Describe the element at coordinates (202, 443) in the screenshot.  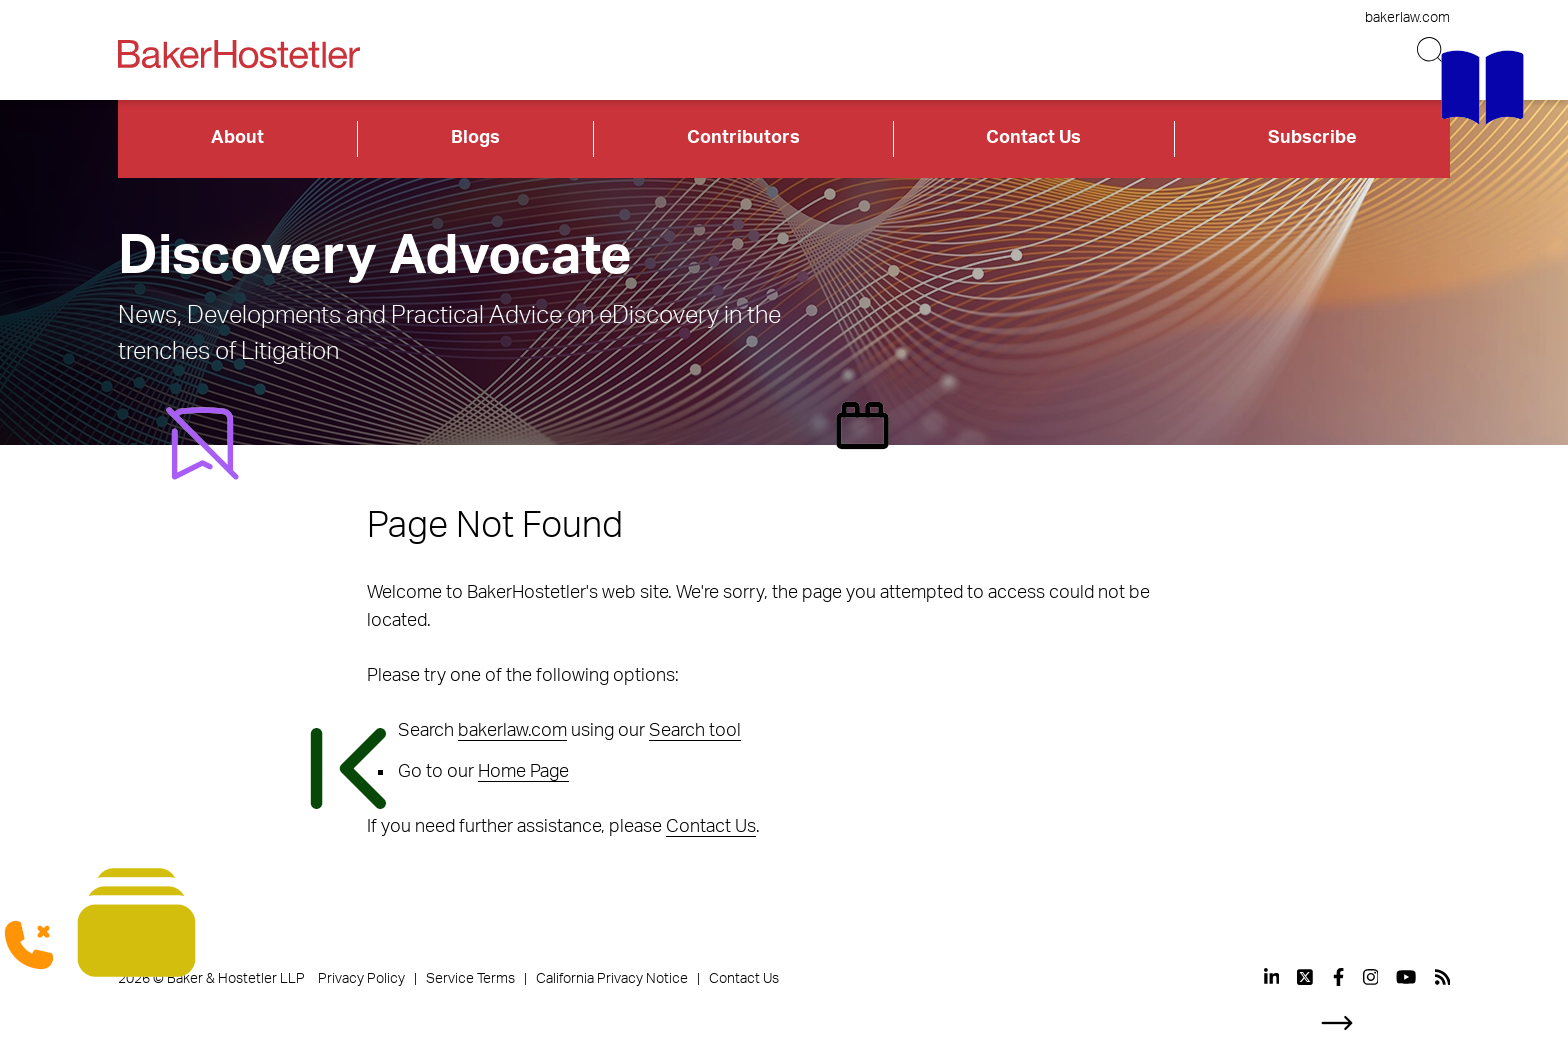
I see `remove from bookmarks` at that location.